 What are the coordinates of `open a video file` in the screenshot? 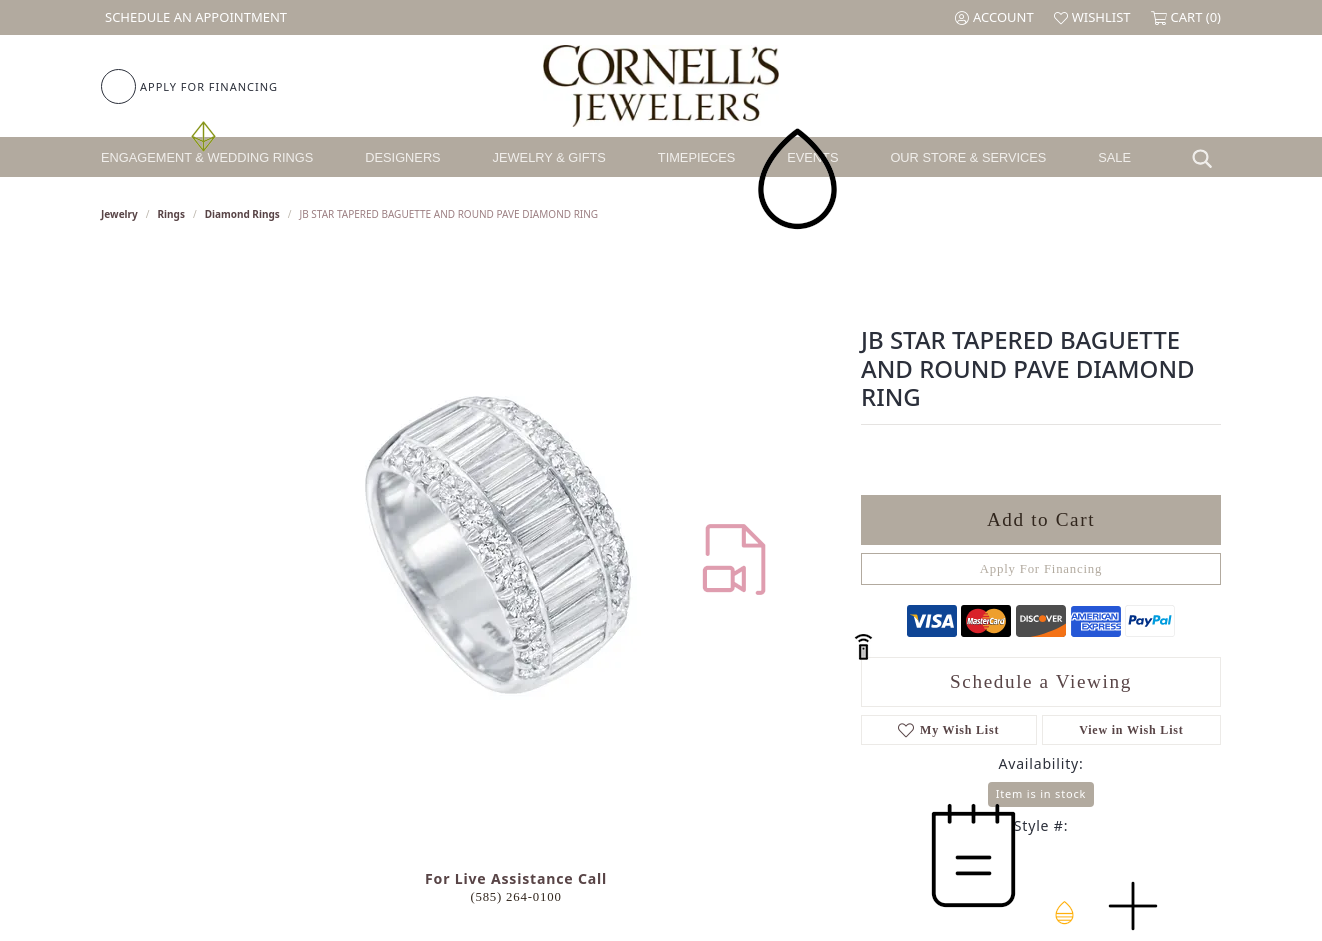 It's located at (735, 559).